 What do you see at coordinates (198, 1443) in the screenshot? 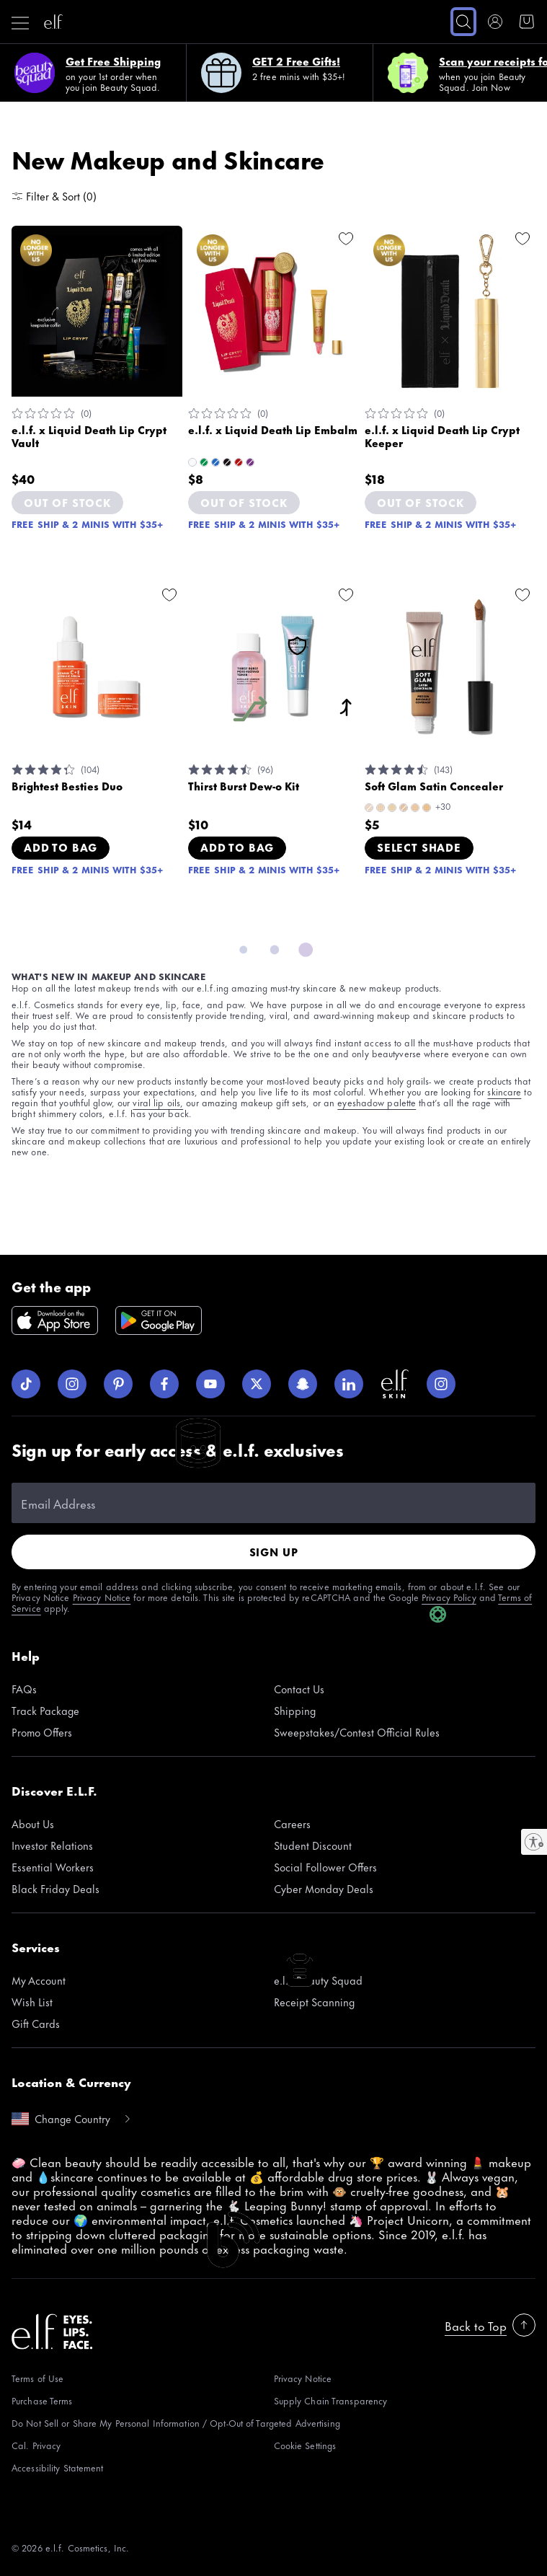
I see `indicates a healthy or happy database status` at bounding box center [198, 1443].